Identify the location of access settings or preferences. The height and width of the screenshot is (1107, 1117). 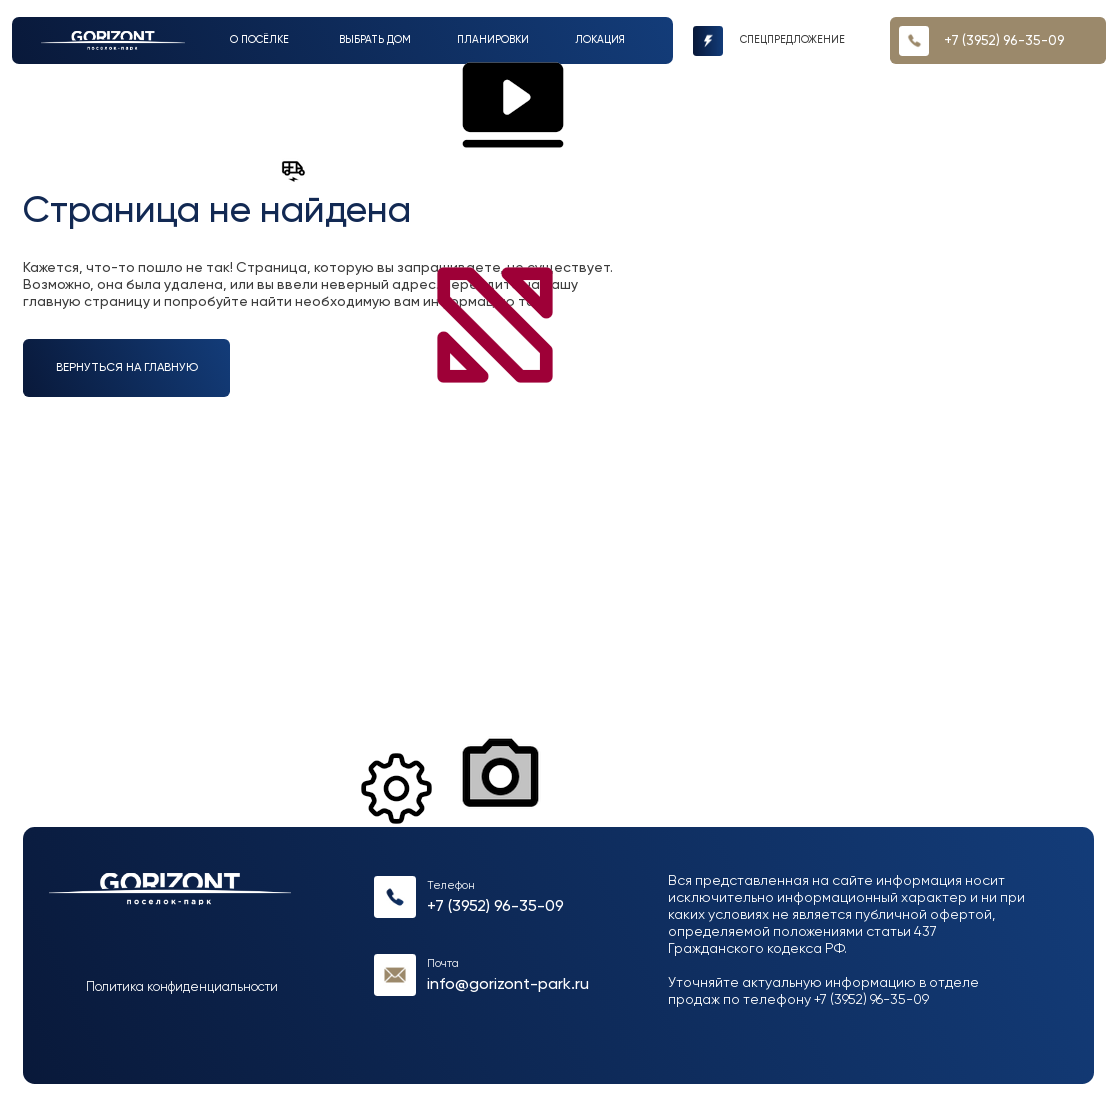
(396, 788).